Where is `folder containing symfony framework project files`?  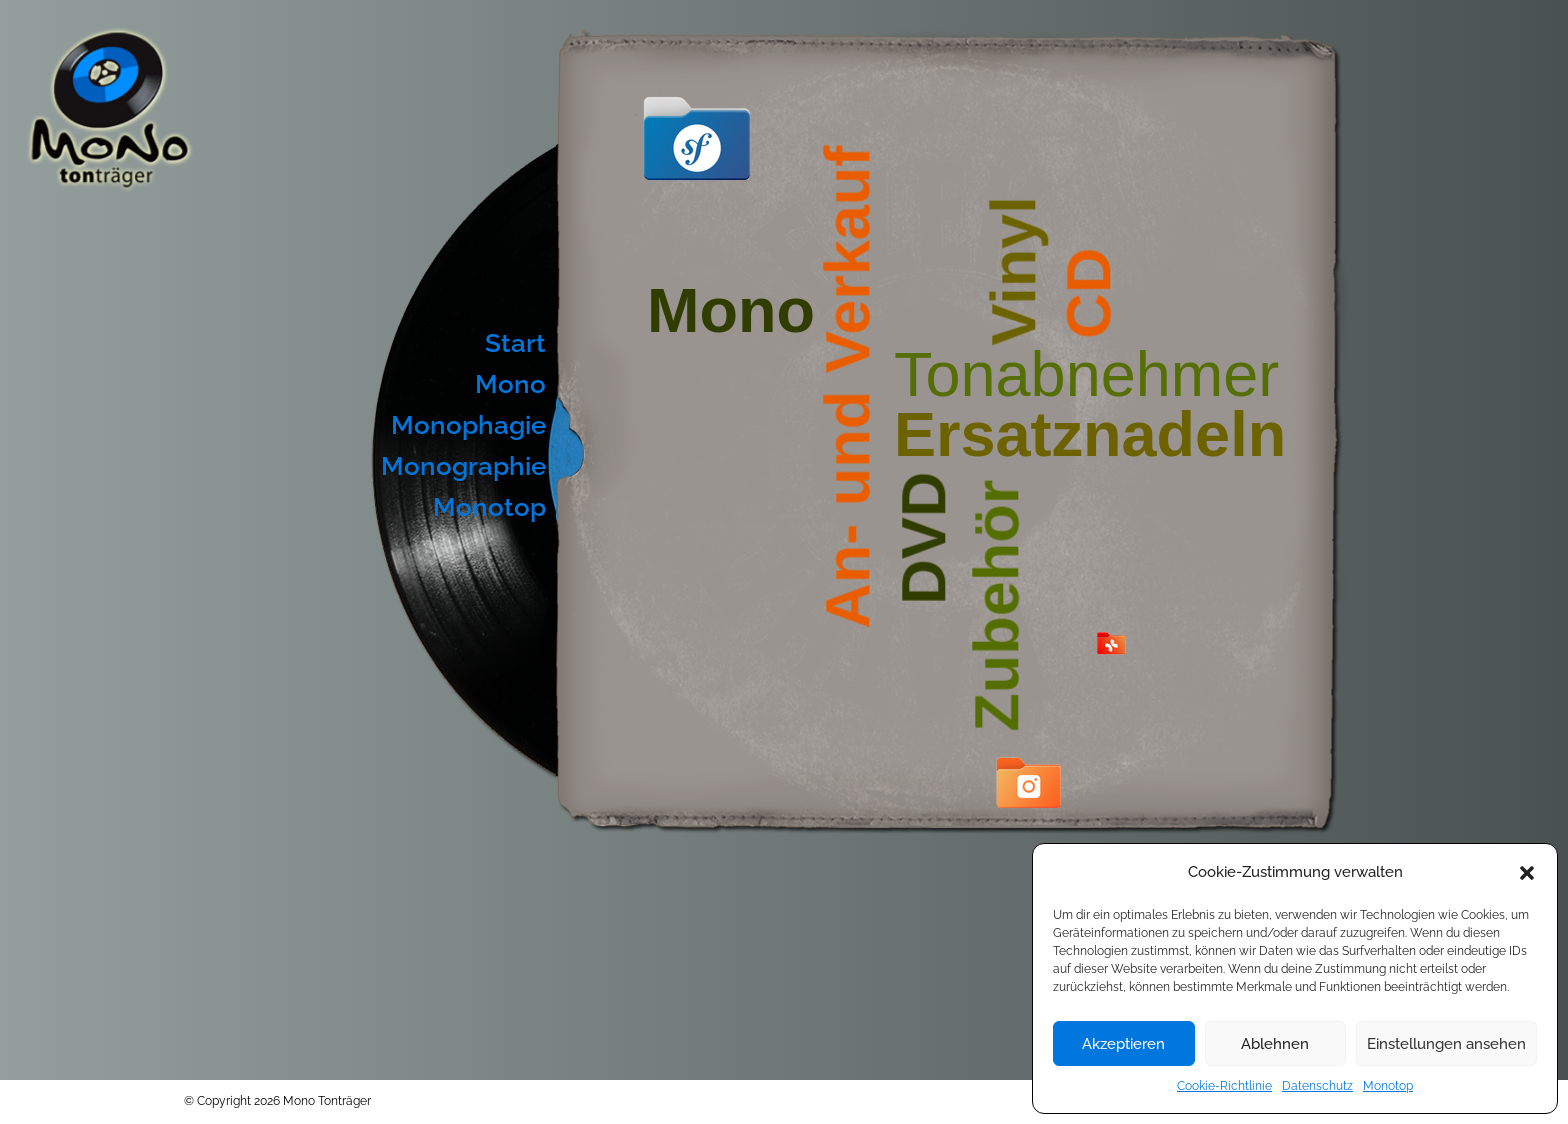 folder containing symfony framework project files is located at coordinates (696, 141).